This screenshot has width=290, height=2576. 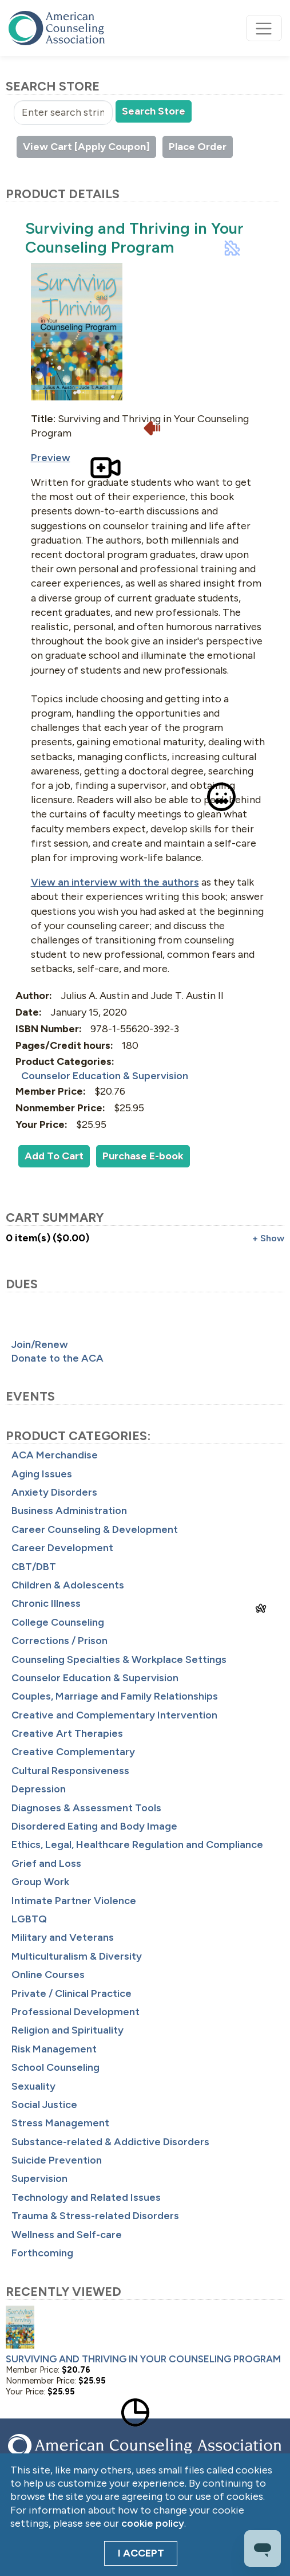 What do you see at coordinates (135, 2412) in the screenshot?
I see `view analytics or statistics breakdown` at bounding box center [135, 2412].